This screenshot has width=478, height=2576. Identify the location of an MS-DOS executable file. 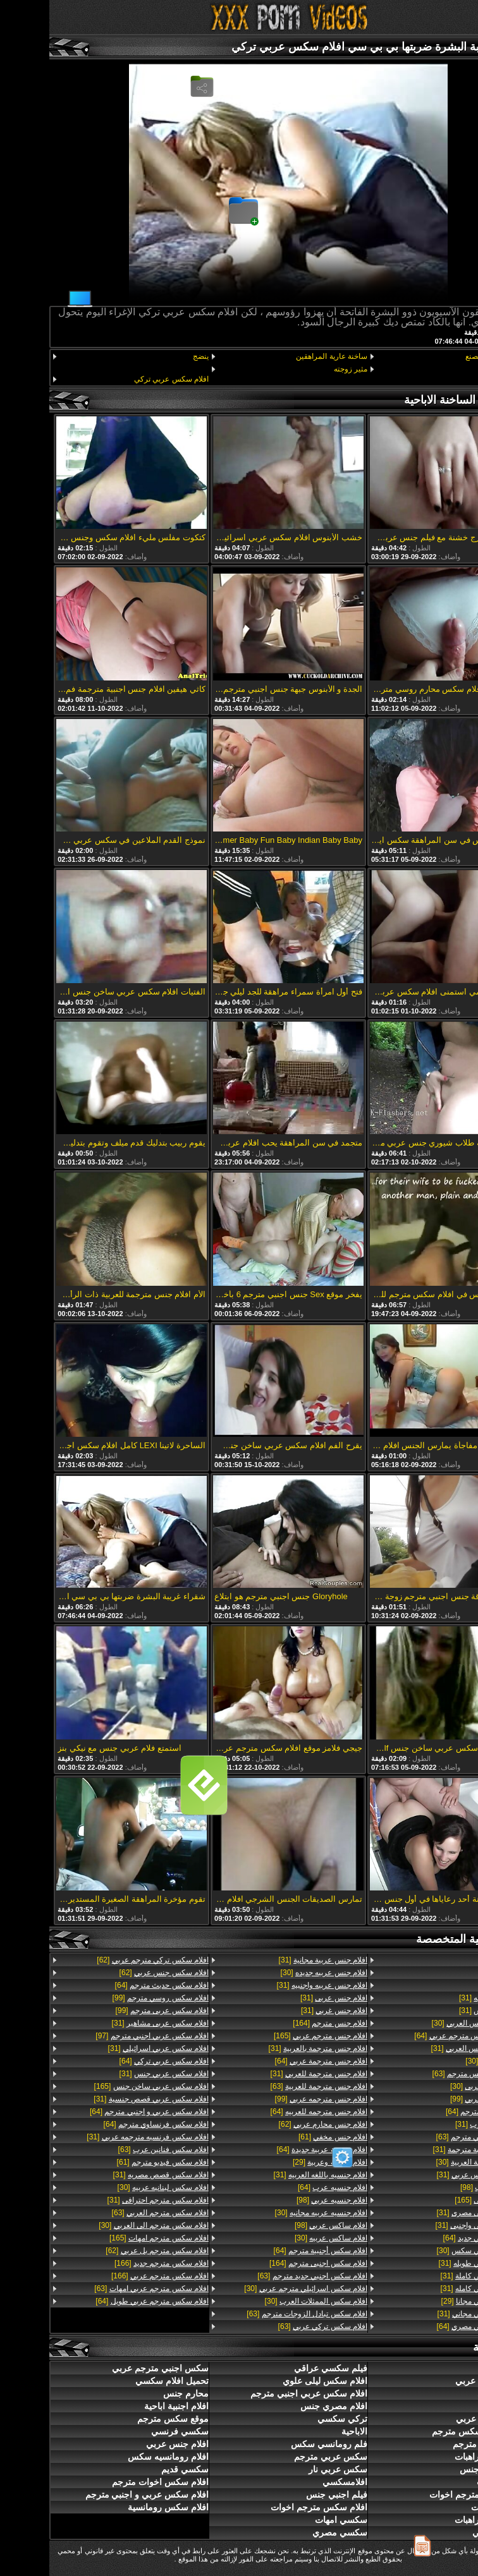
(342, 2157).